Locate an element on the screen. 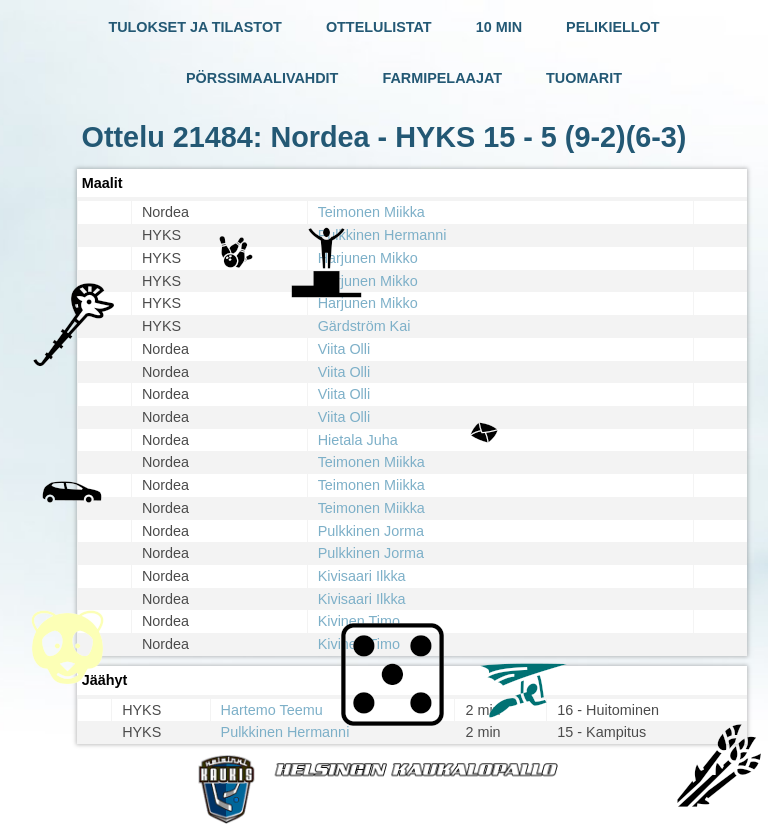 This screenshot has height=829, width=768. indicates a strike in a bowling game is located at coordinates (236, 252).